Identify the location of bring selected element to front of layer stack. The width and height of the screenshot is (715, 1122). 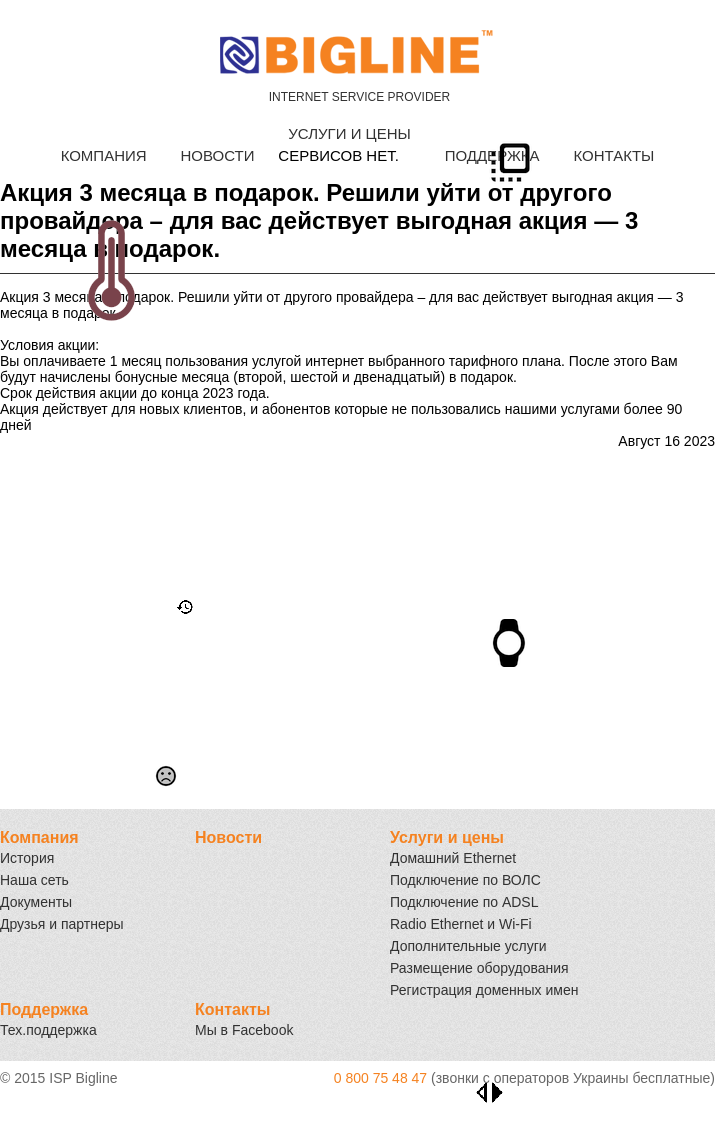
(510, 162).